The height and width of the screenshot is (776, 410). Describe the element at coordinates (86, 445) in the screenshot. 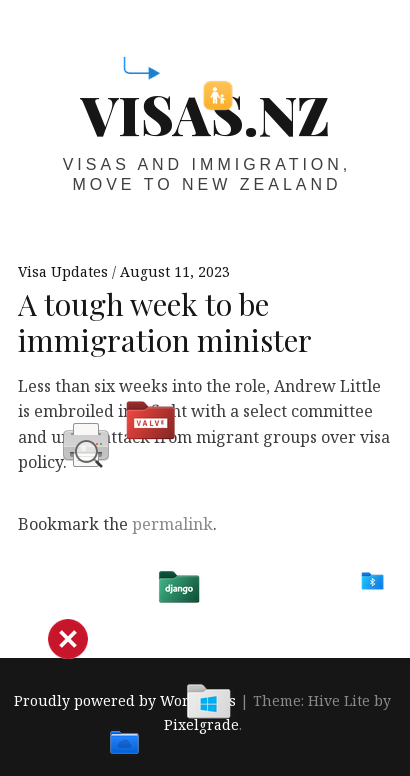

I see `preview document before printing` at that location.